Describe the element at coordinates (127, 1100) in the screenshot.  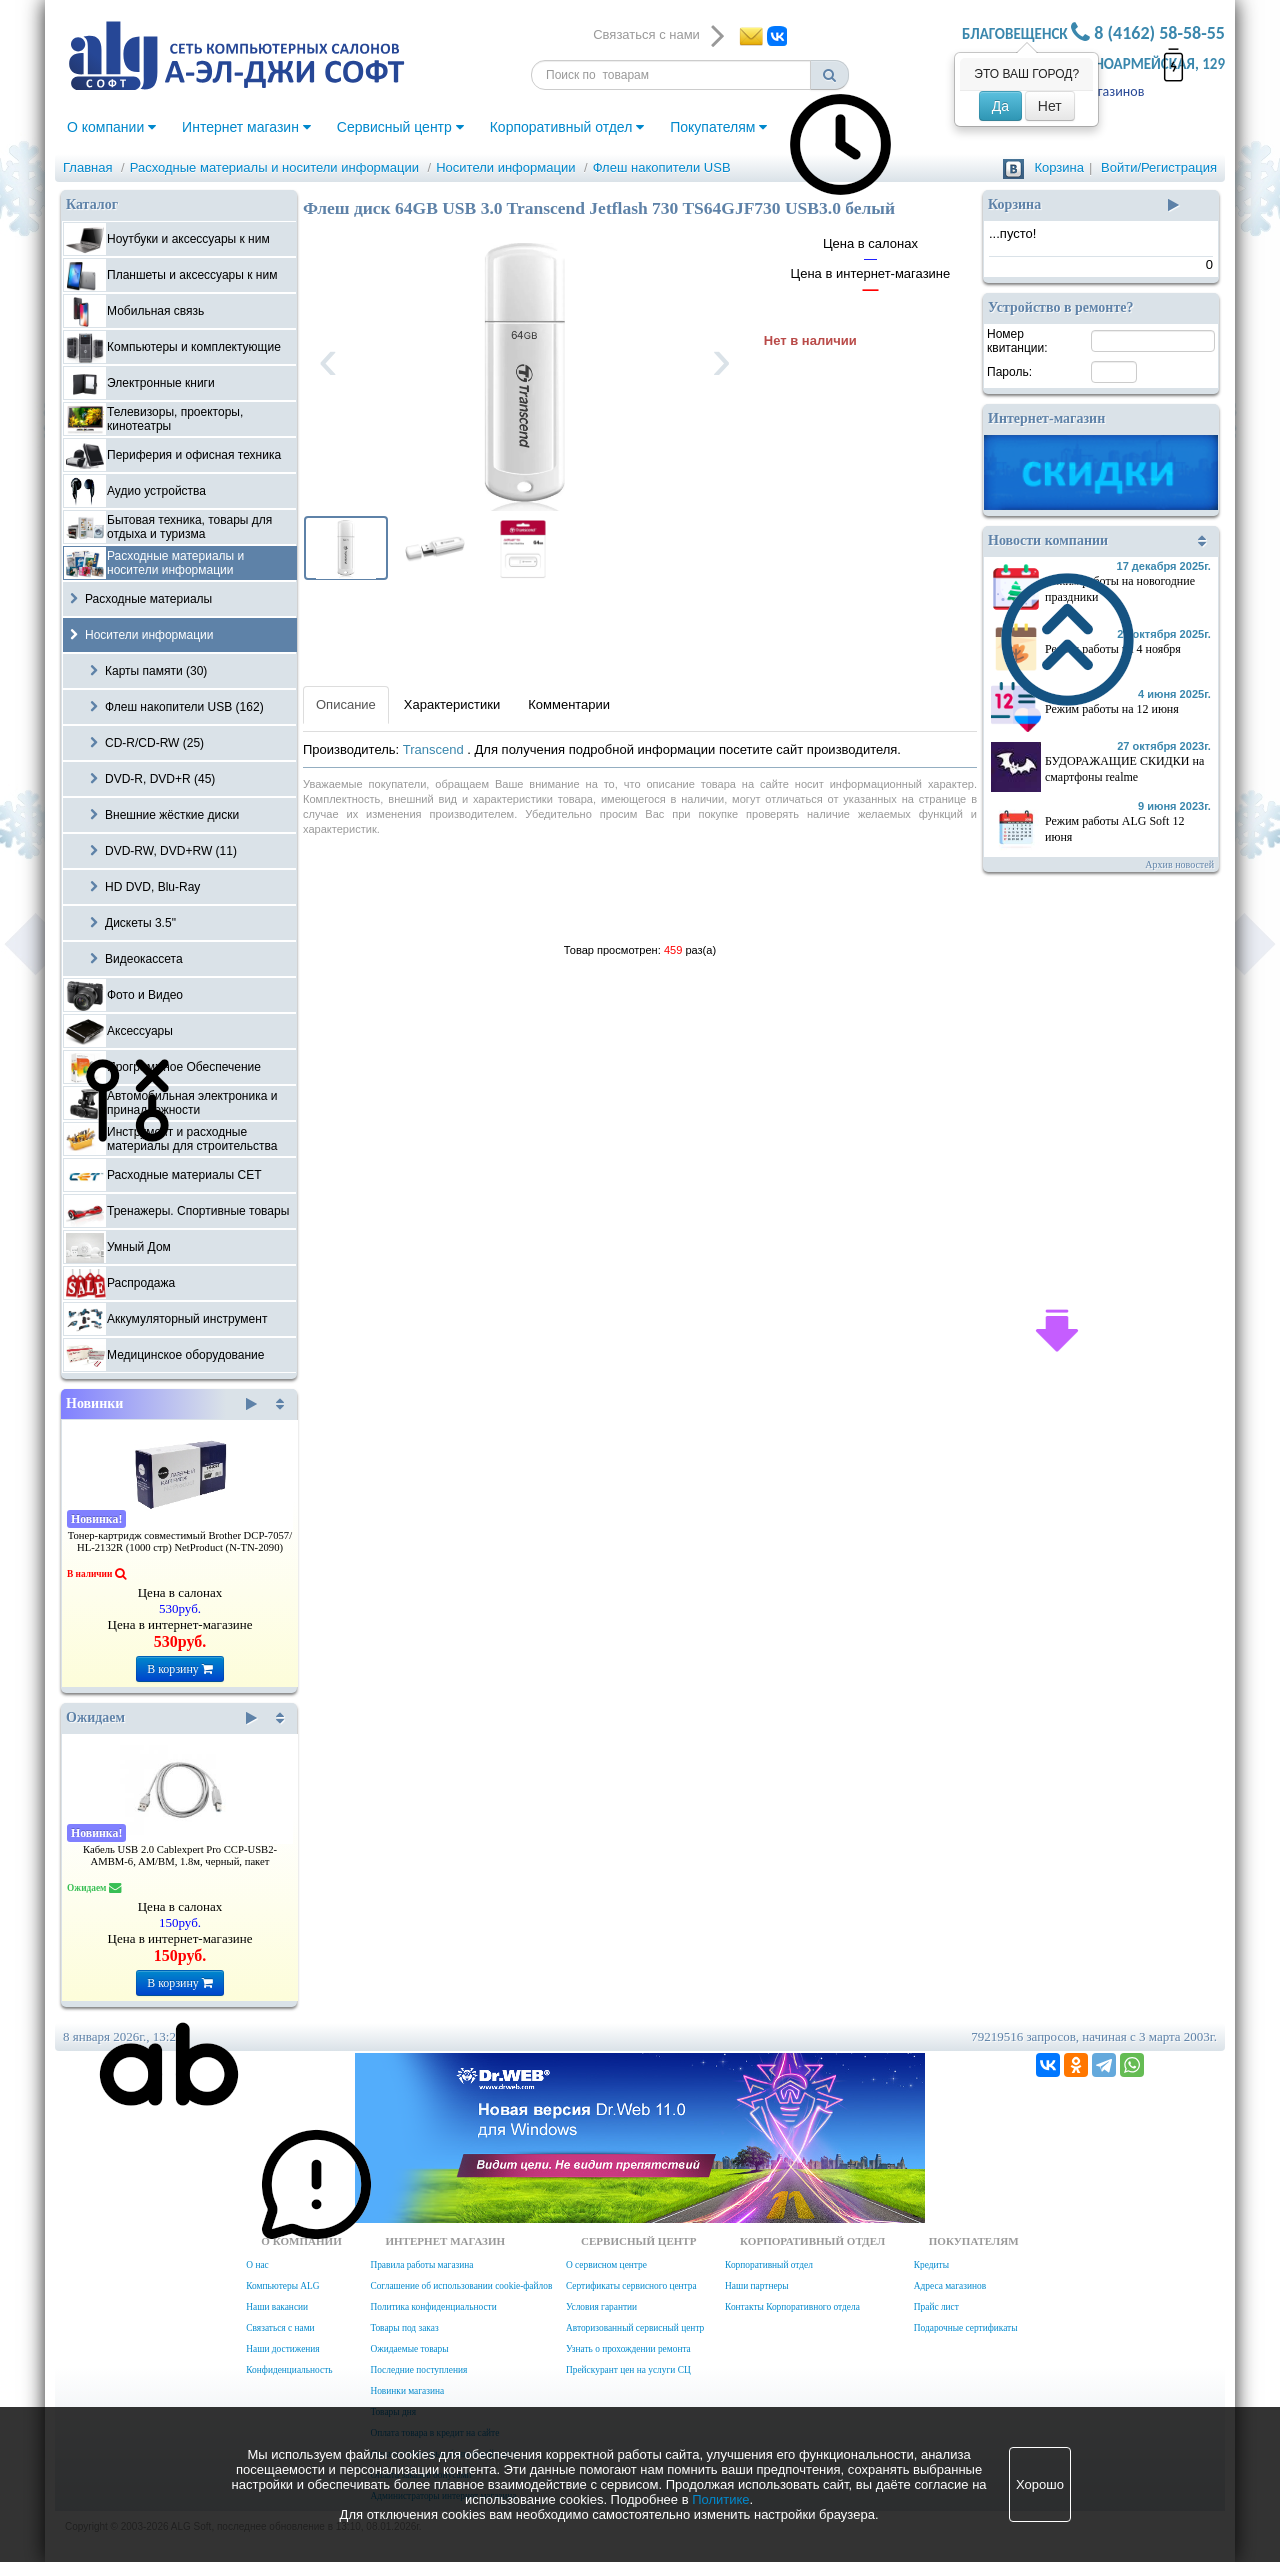
I see `indicates a closed or rejected pull request` at that location.